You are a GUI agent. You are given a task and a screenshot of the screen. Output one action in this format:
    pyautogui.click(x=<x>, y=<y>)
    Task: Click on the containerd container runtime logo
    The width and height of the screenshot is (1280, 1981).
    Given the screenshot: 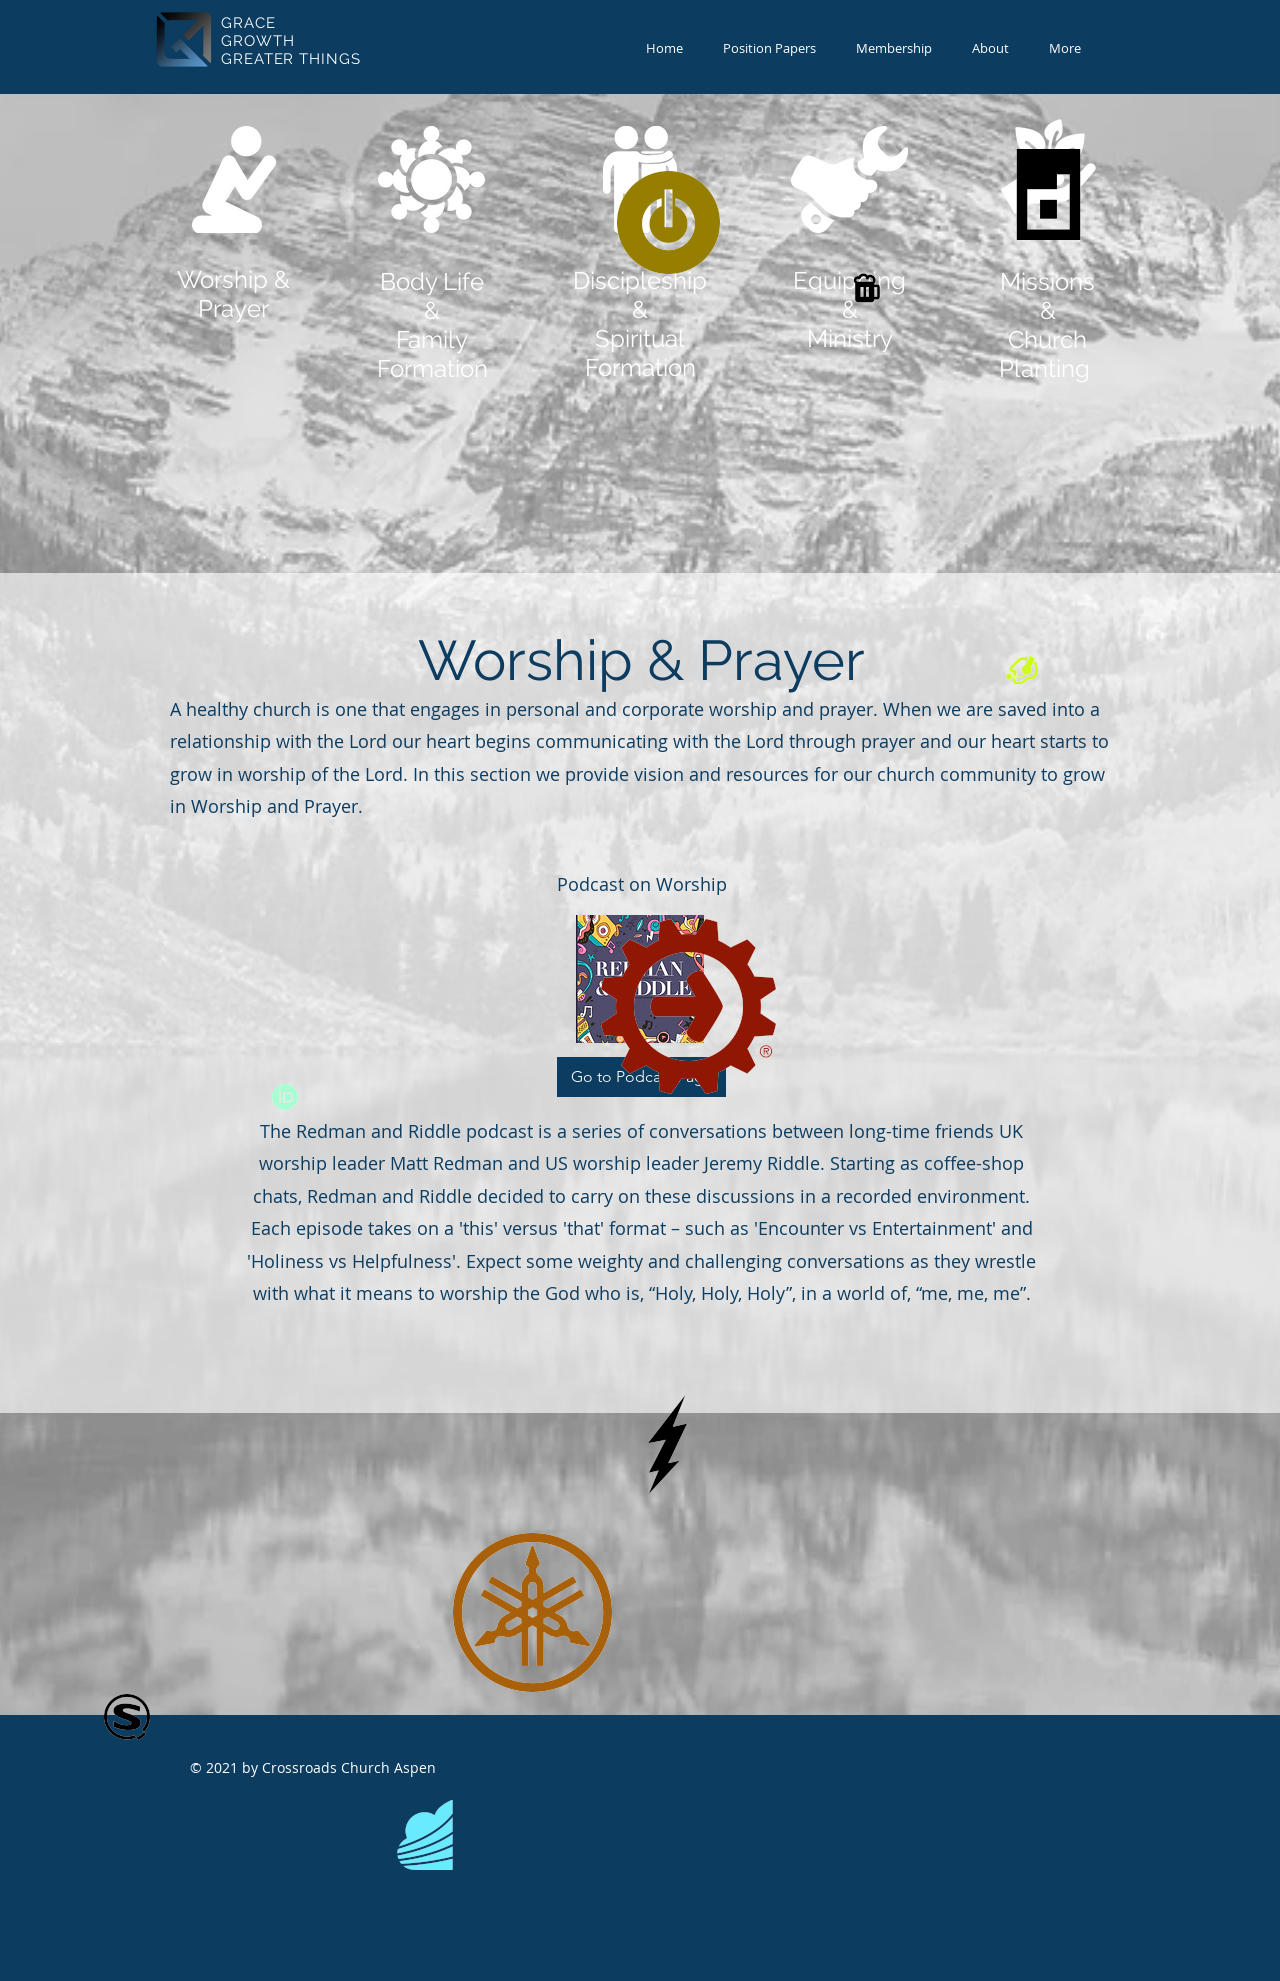 What is the action you would take?
    pyautogui.click(x=1048, y=194)
    